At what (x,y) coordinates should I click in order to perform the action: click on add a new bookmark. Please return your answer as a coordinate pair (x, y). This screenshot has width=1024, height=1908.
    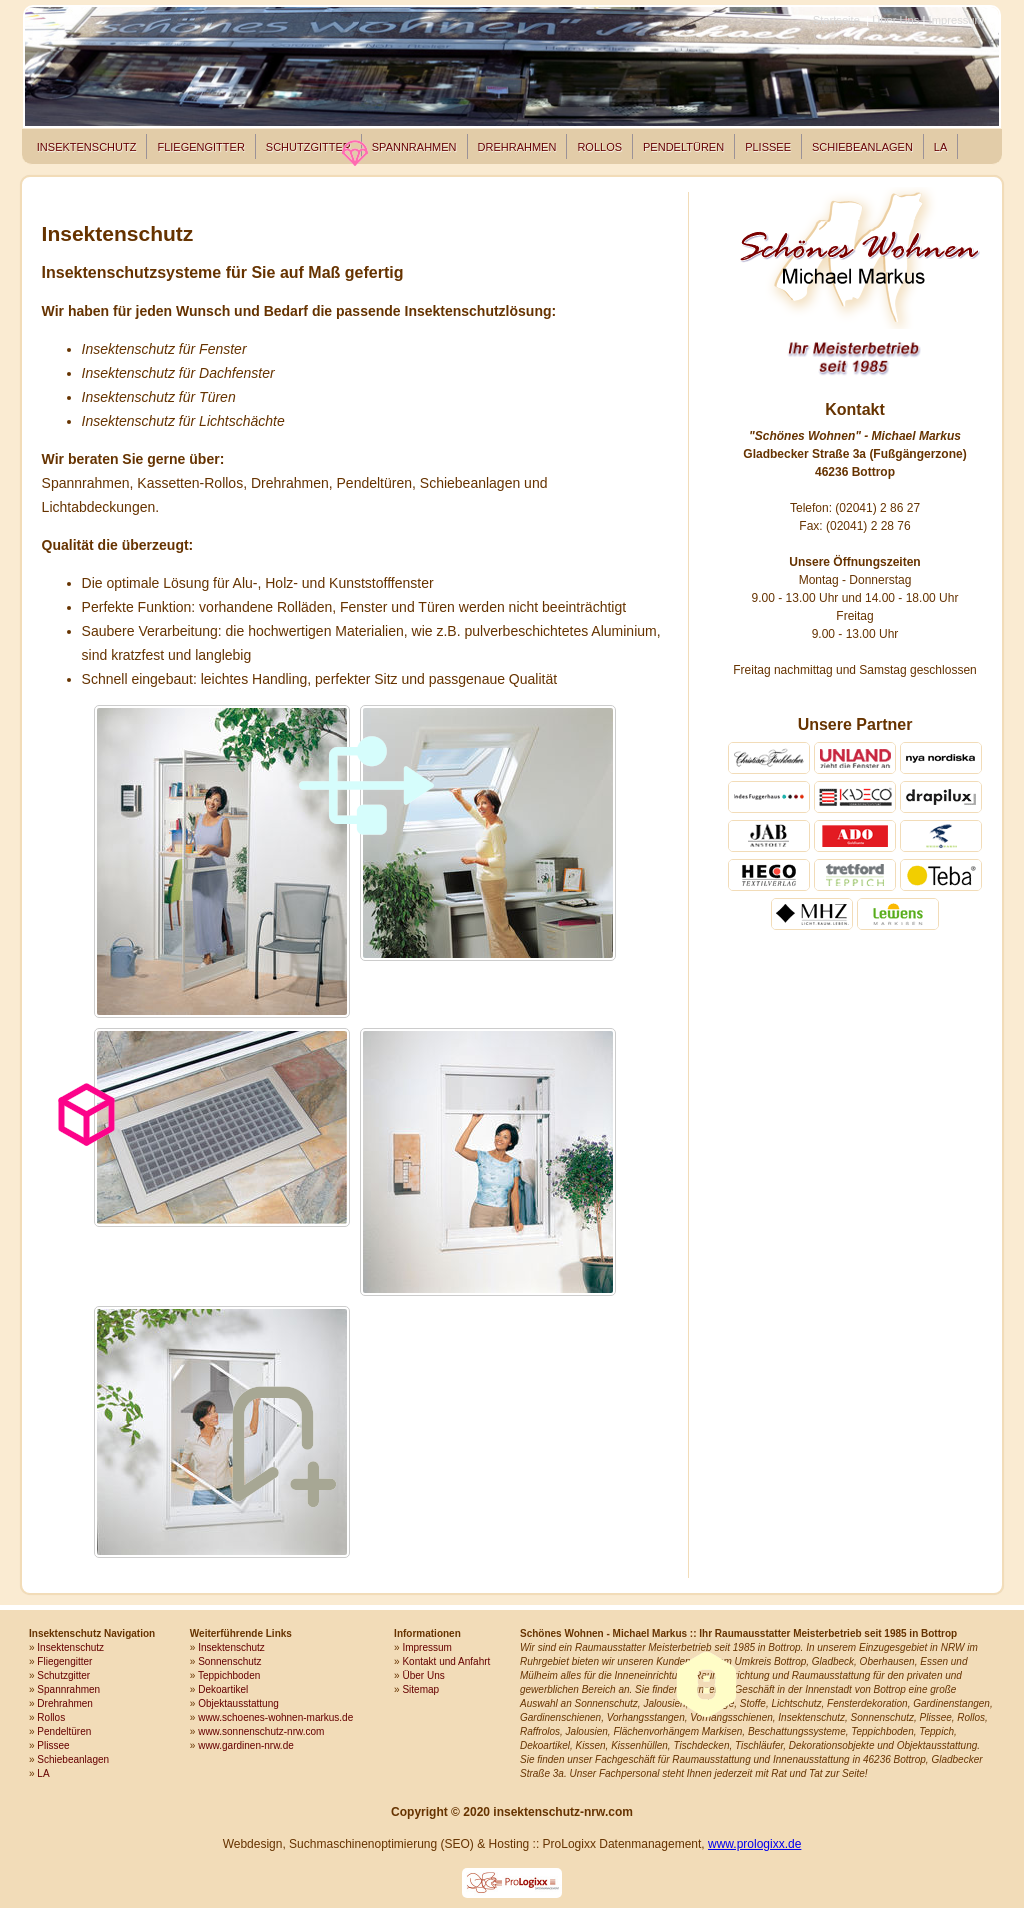
    Looking at the image, I should click on (273, 1444).